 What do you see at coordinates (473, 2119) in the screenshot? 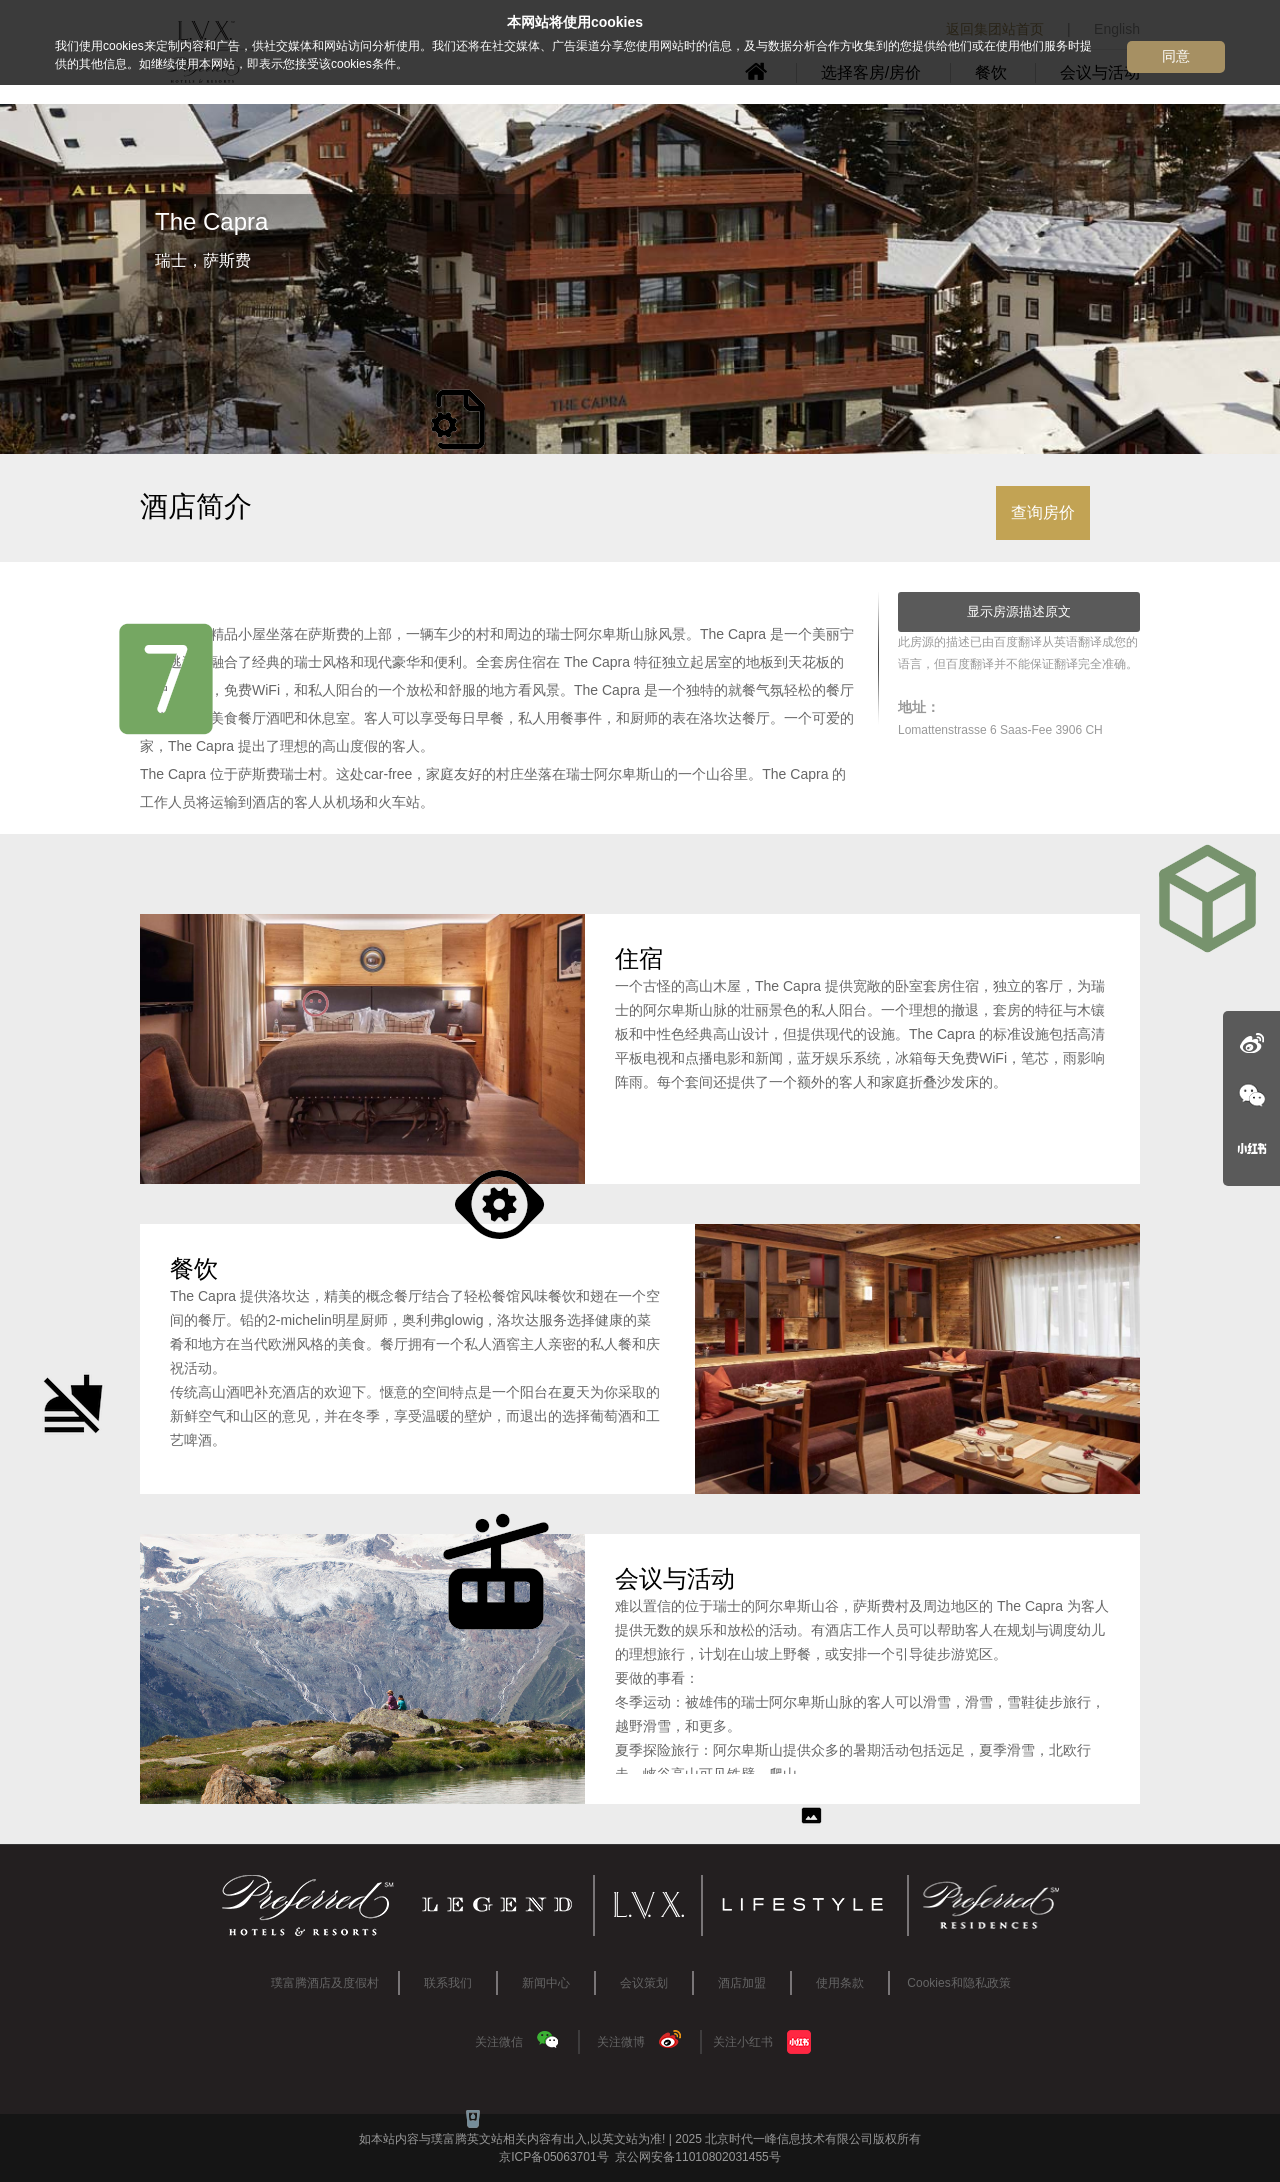
I see `track water intake or hydration` at bounding box center [473, 2119].